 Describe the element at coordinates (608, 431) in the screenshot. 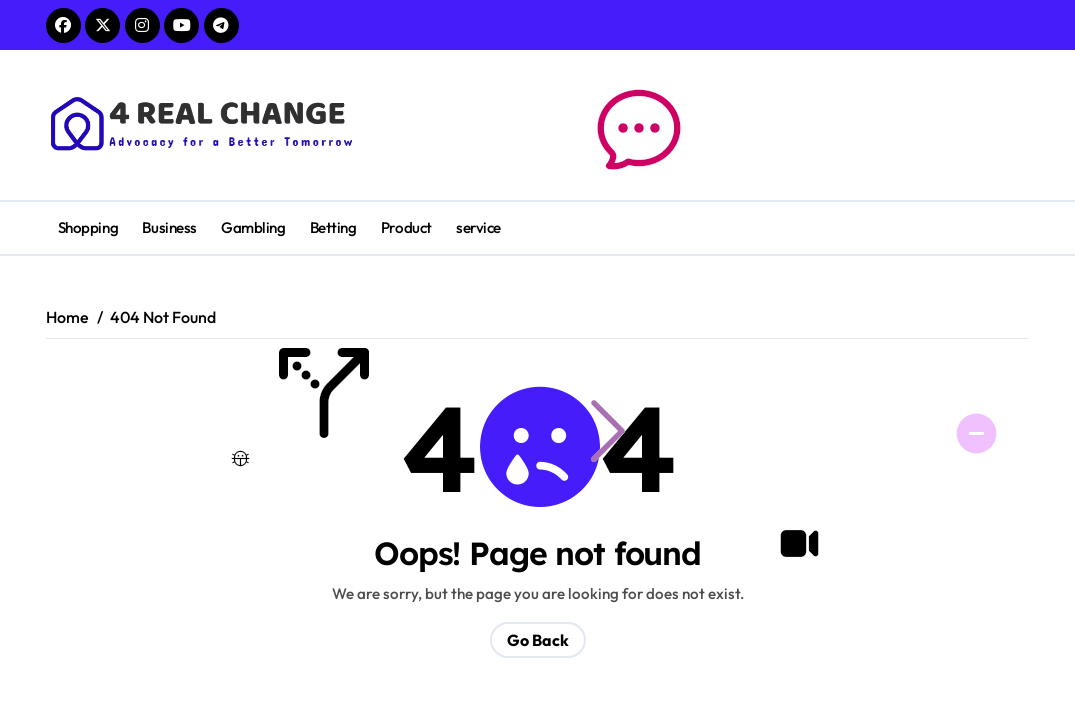

I see `navigate to the next item or page` at that location.